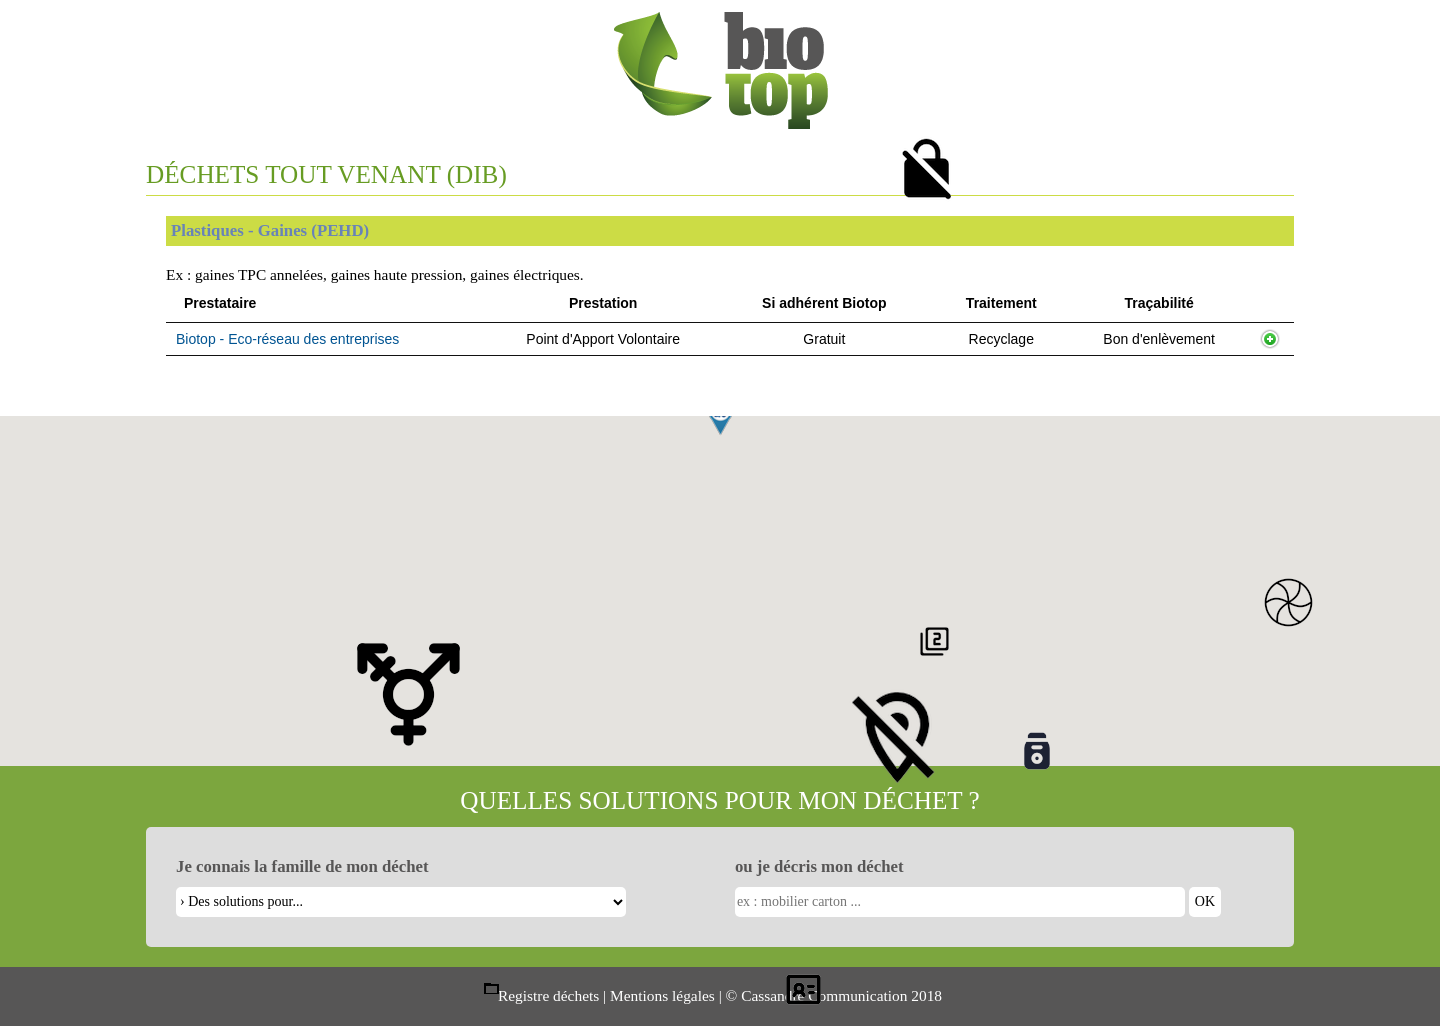 This screenshot has width=1440, height=1026. Describe the element at coordinates (491, 988) in the screenshot. I see `open folder to view contents` at that location.